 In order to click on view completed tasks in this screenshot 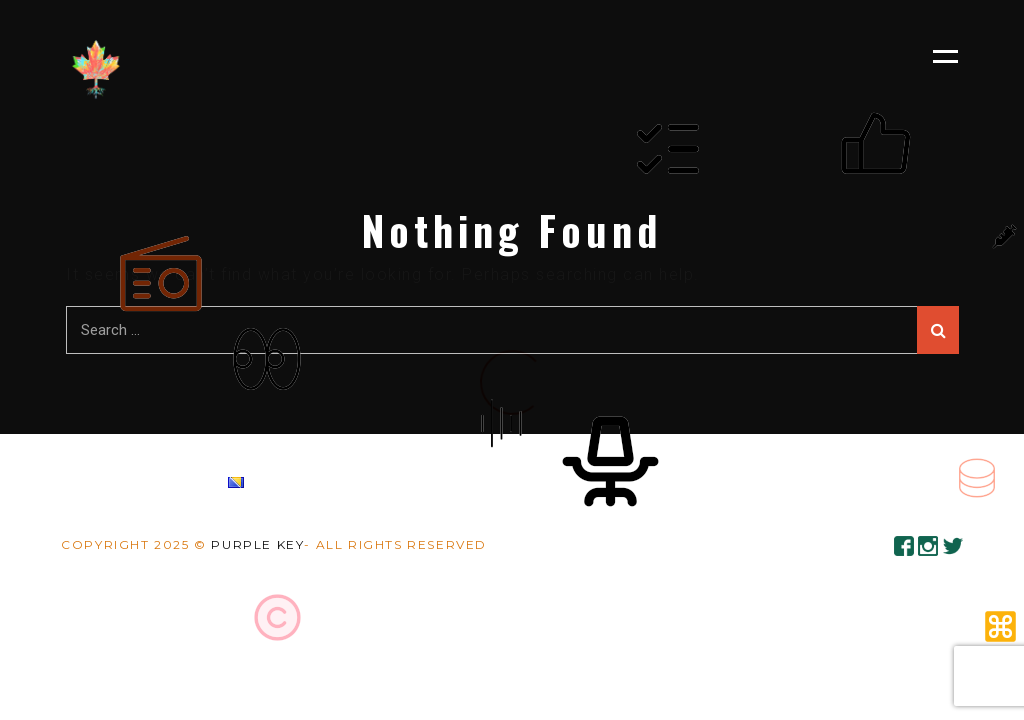, I will do `click(668, 149)`.